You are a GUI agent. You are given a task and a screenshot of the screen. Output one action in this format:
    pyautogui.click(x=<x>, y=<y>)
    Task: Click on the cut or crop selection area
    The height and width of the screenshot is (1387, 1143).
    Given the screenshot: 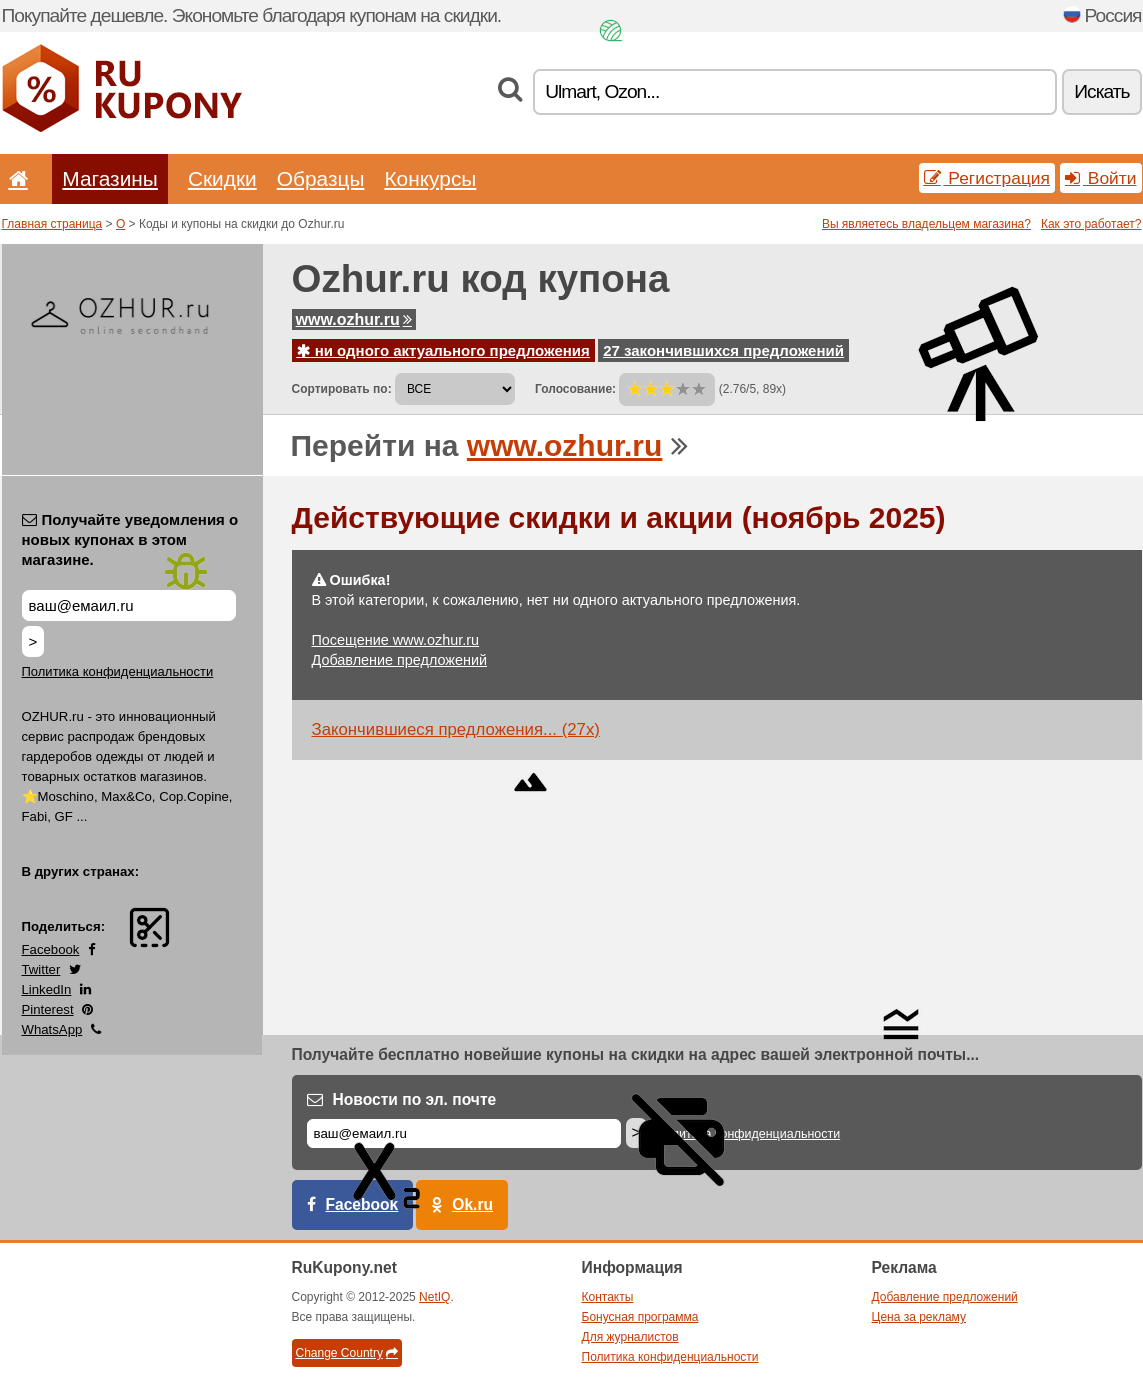 What is the action you would take?
    pyautogui.click(x=149, y=927)
    